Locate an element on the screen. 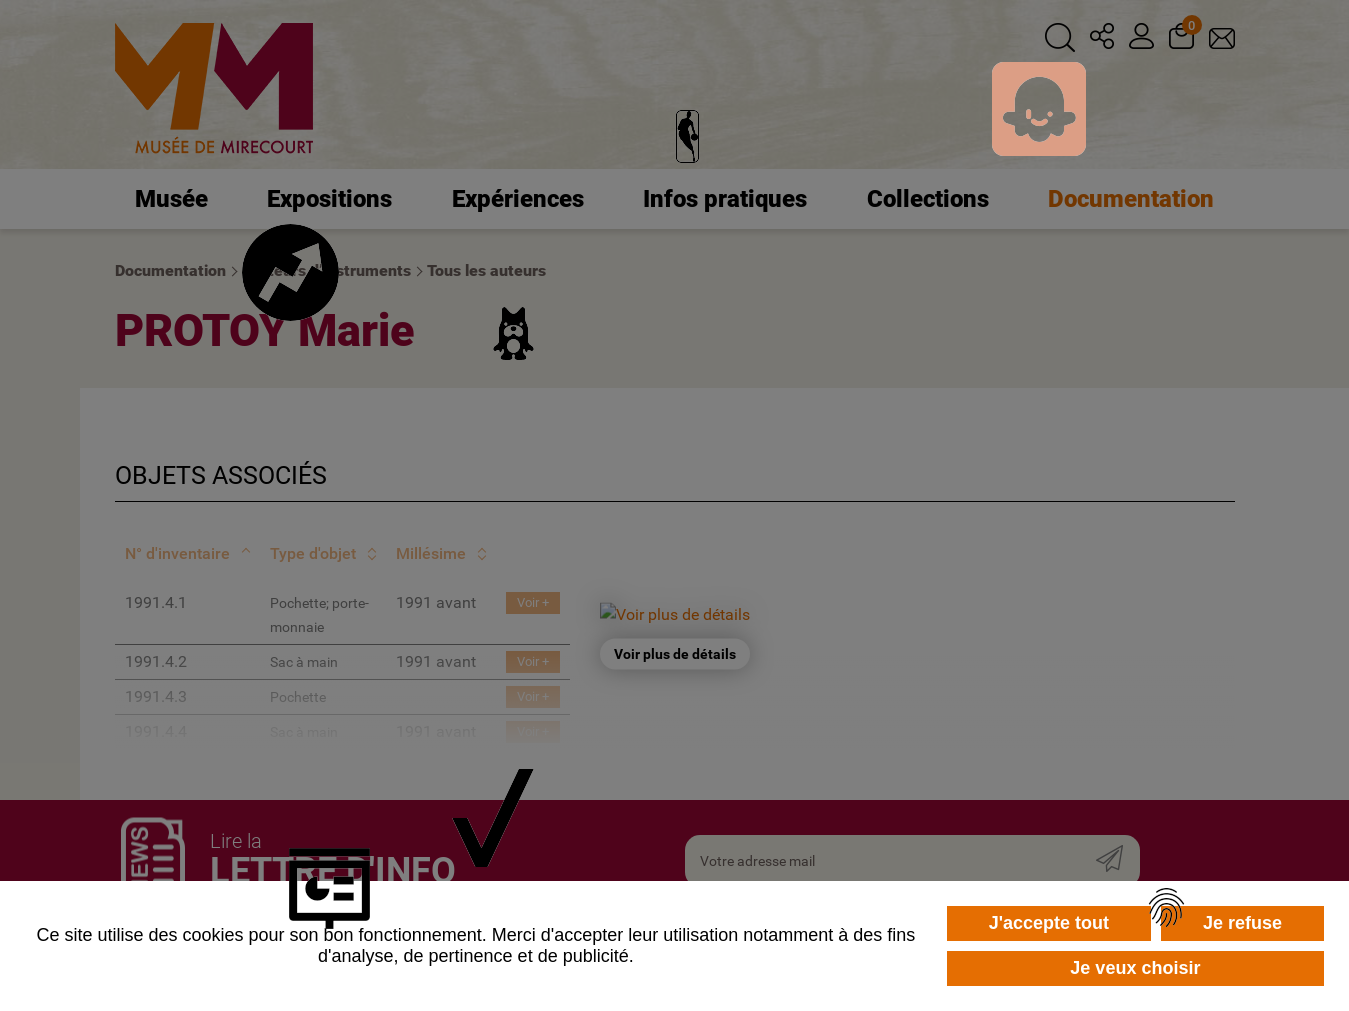  open the BuzzFeed app is located at coordinates (290, 272).